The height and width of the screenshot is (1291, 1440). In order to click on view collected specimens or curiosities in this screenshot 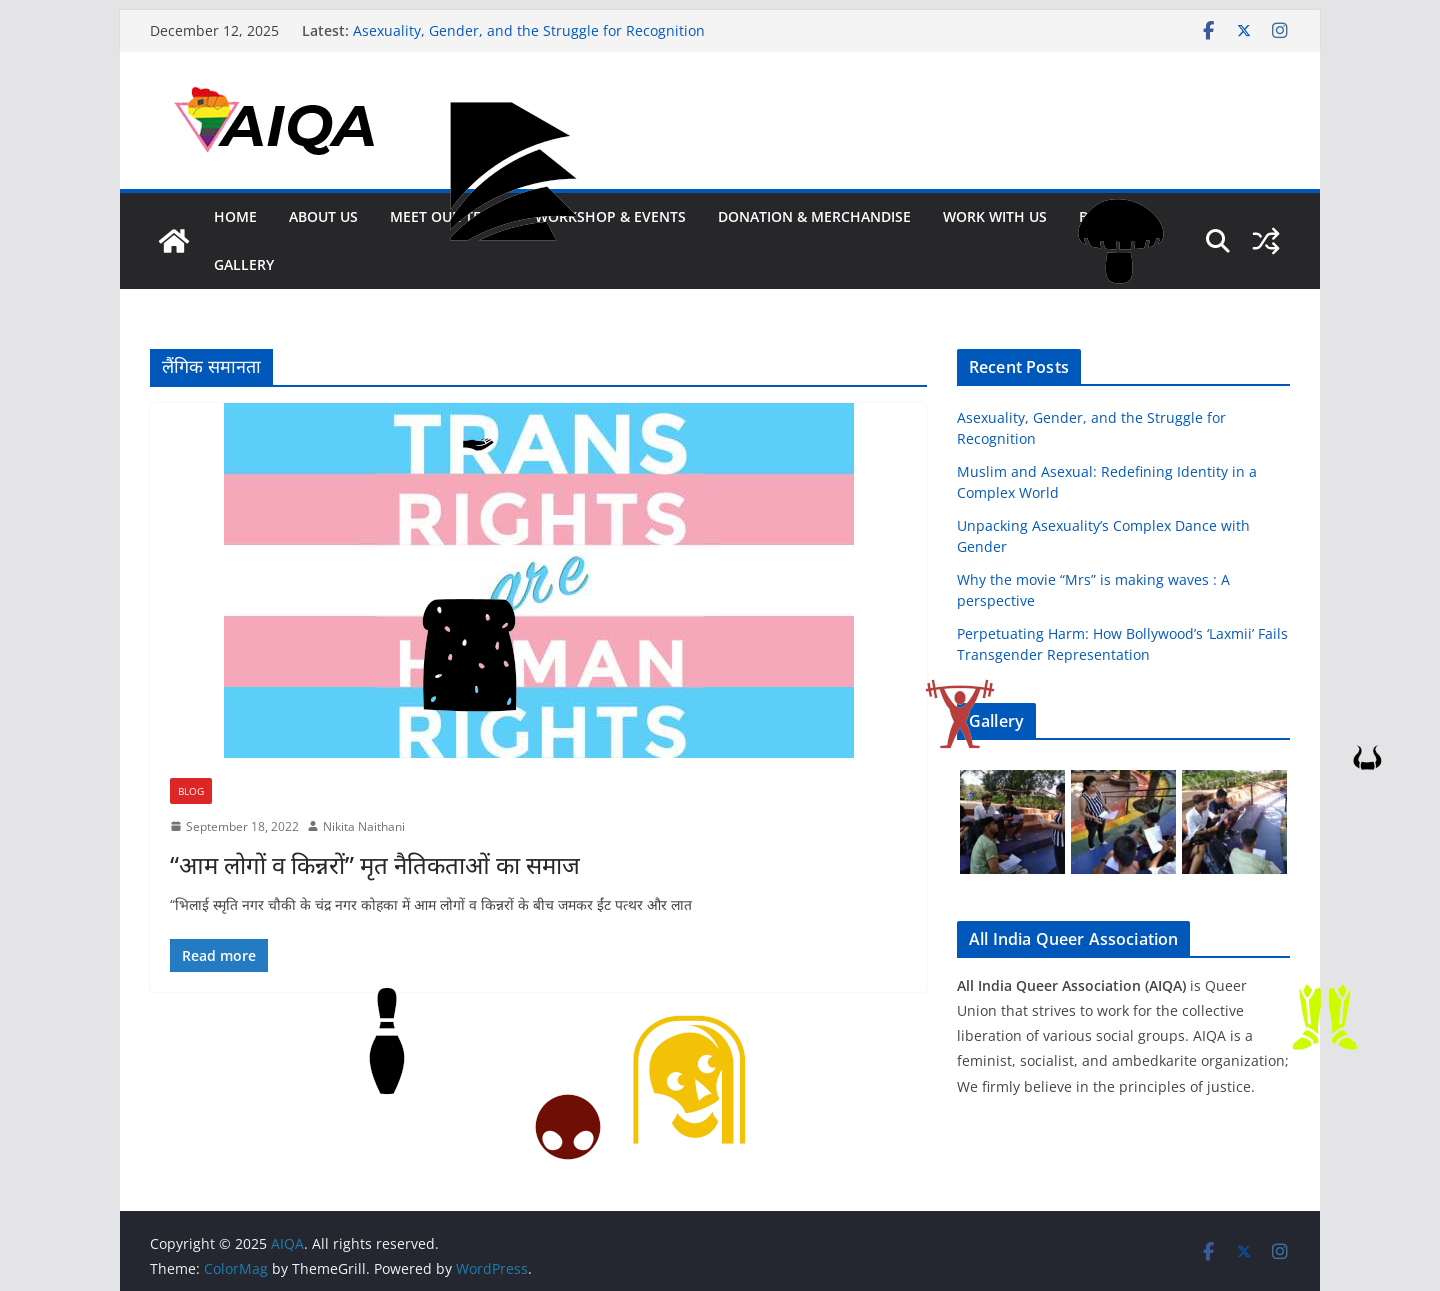, I will do `click(690, 1080)`.